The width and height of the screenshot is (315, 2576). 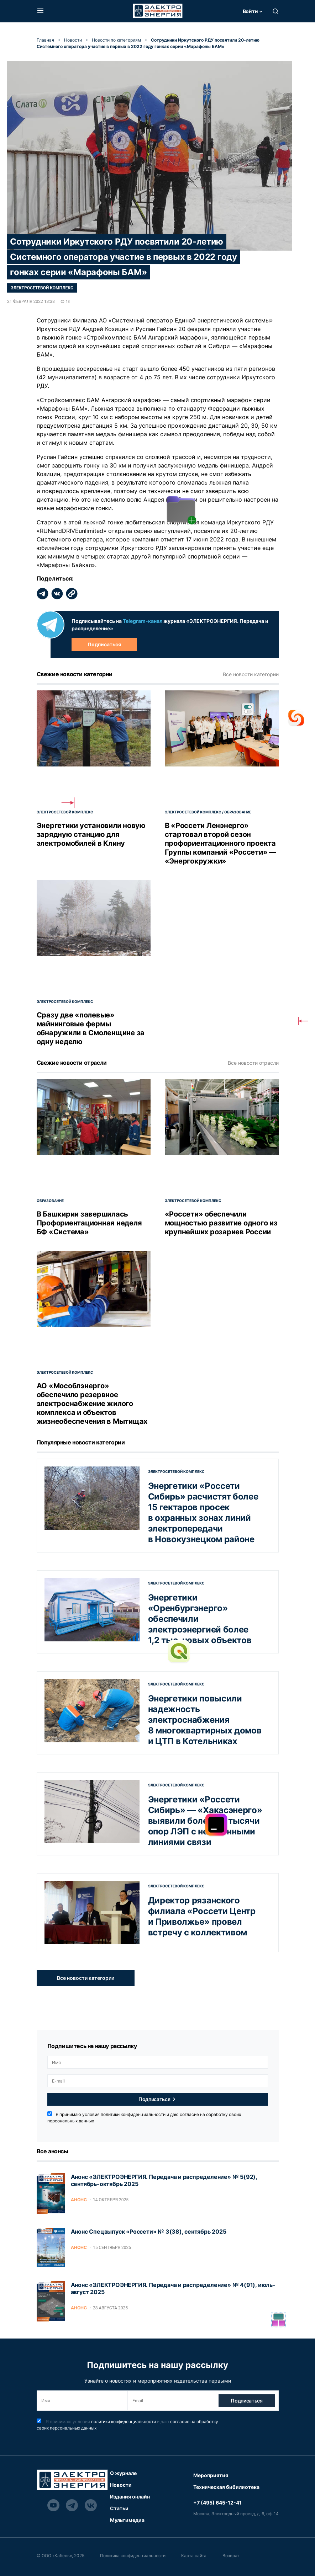 I want to click on create a new folder, so click(x=181, y=509).